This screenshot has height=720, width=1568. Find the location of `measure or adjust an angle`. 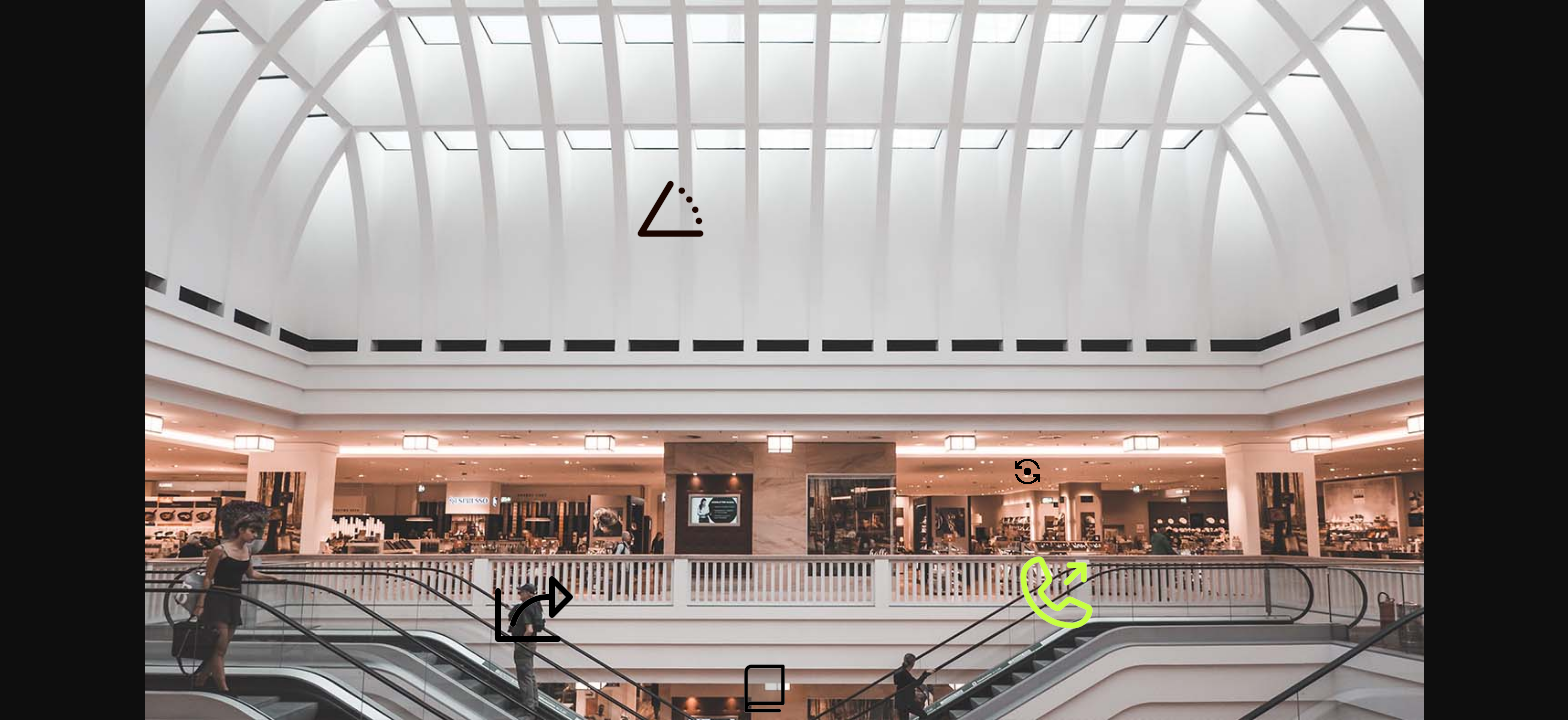

measure or adjust an angle is located at coordinates (670, 210).